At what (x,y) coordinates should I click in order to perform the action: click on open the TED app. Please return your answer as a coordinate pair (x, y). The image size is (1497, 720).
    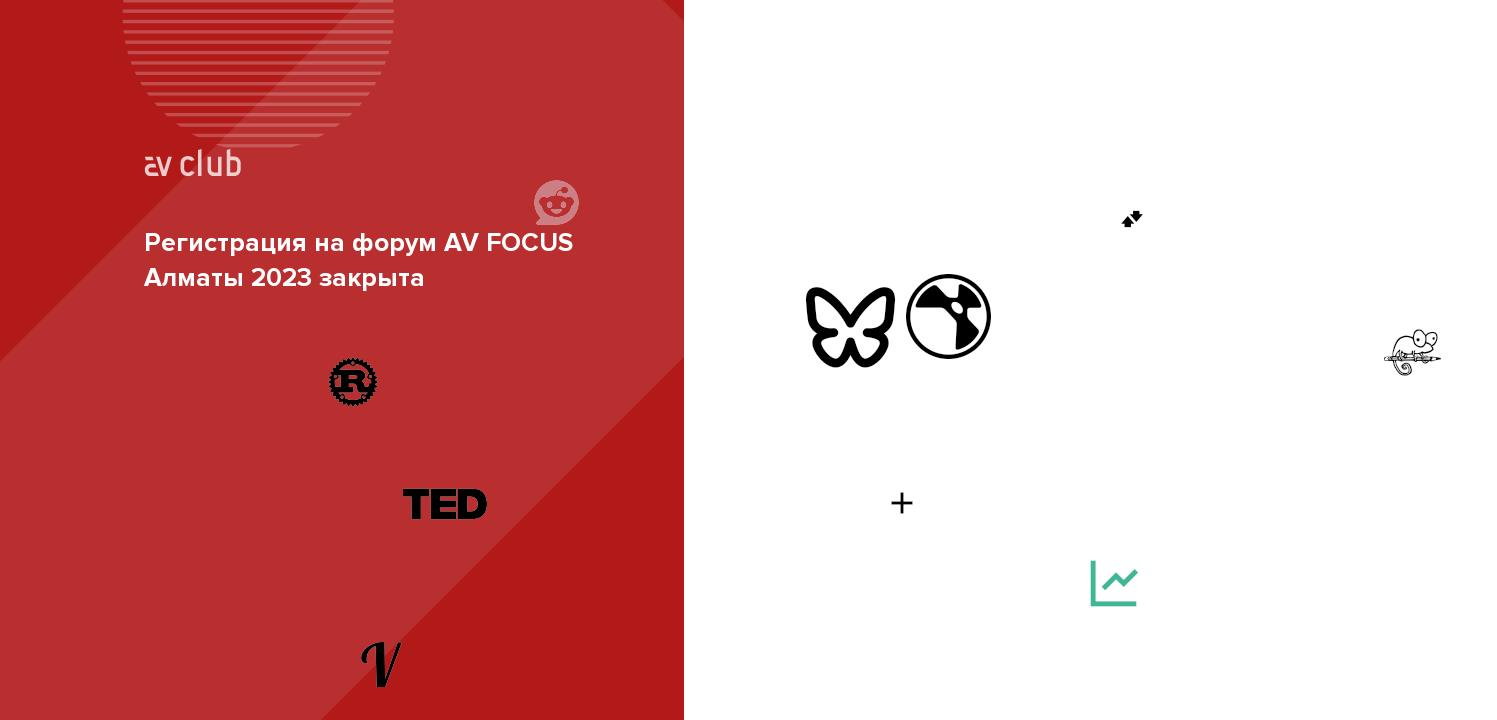
    Looking at the image, I should click on (445, 504).